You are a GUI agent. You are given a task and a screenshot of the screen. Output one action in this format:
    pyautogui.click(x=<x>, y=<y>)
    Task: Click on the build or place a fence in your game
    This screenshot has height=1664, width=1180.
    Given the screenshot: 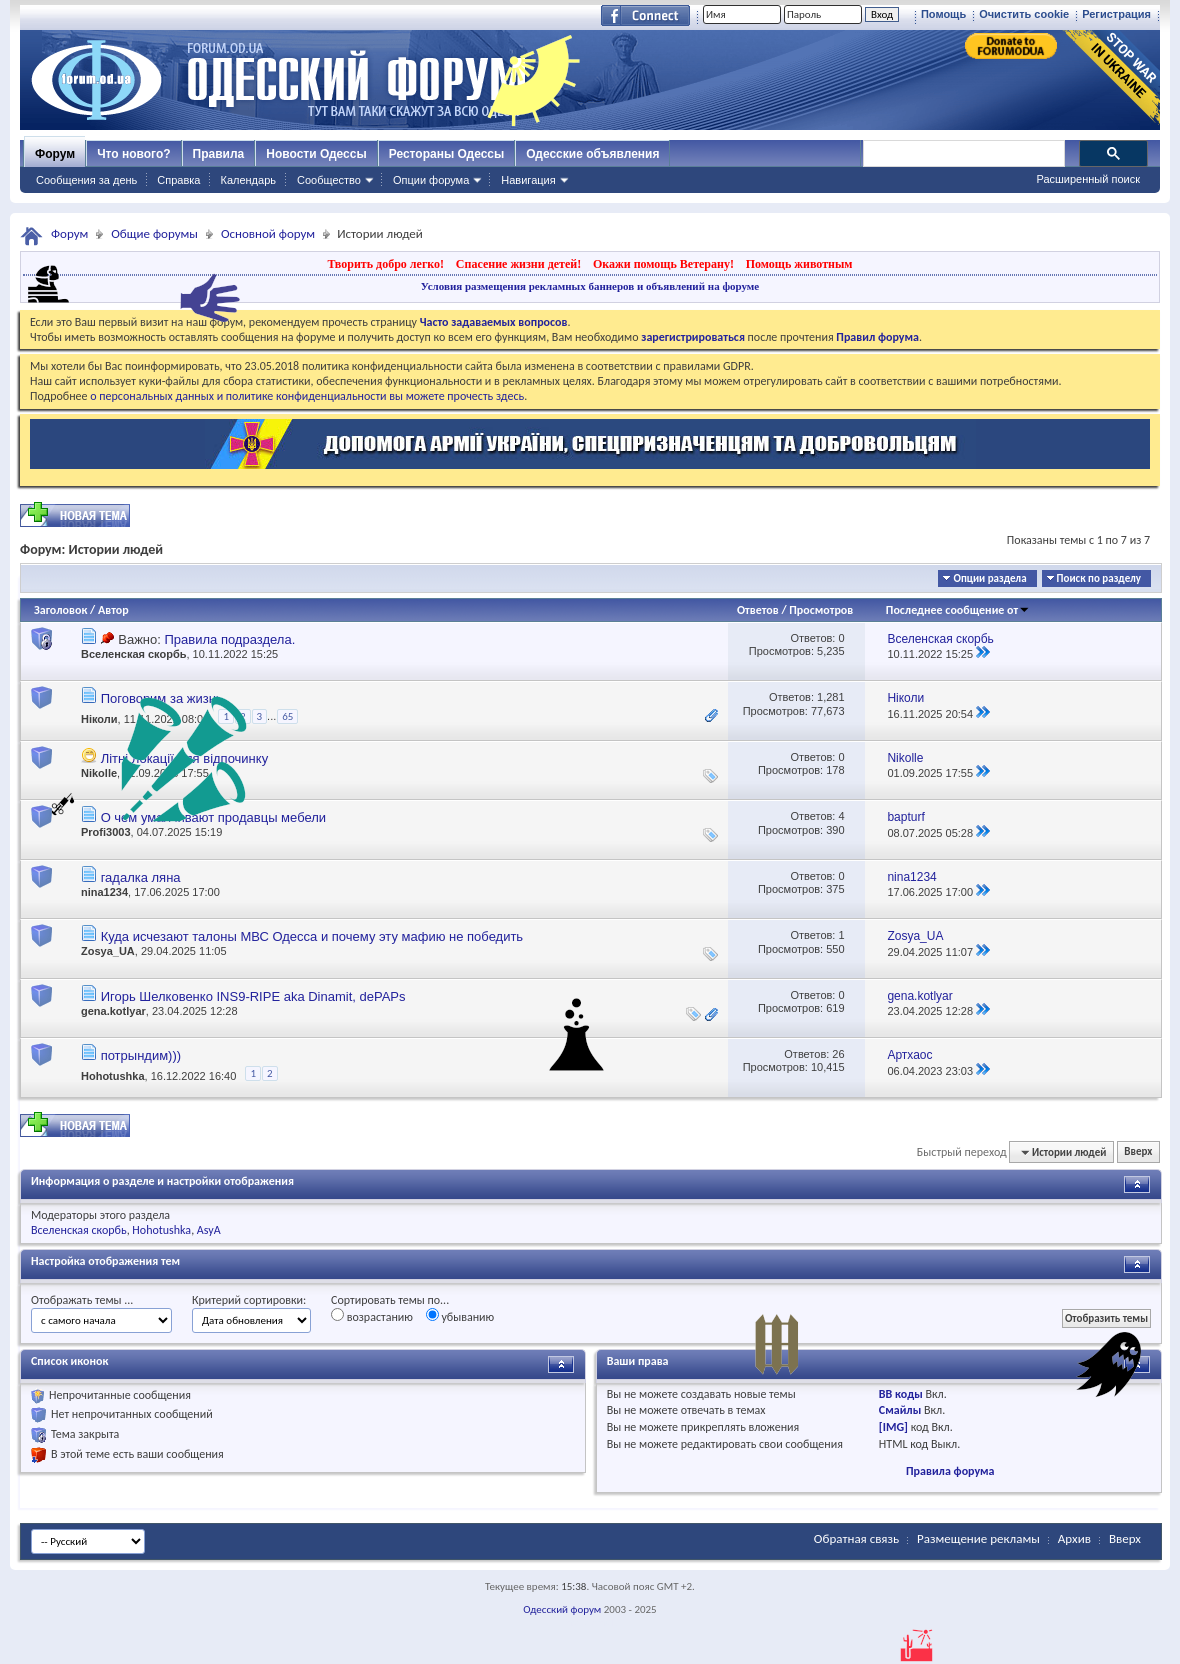 What is the action you would take?
    pyautogui.click(x=776, y=1344)
    